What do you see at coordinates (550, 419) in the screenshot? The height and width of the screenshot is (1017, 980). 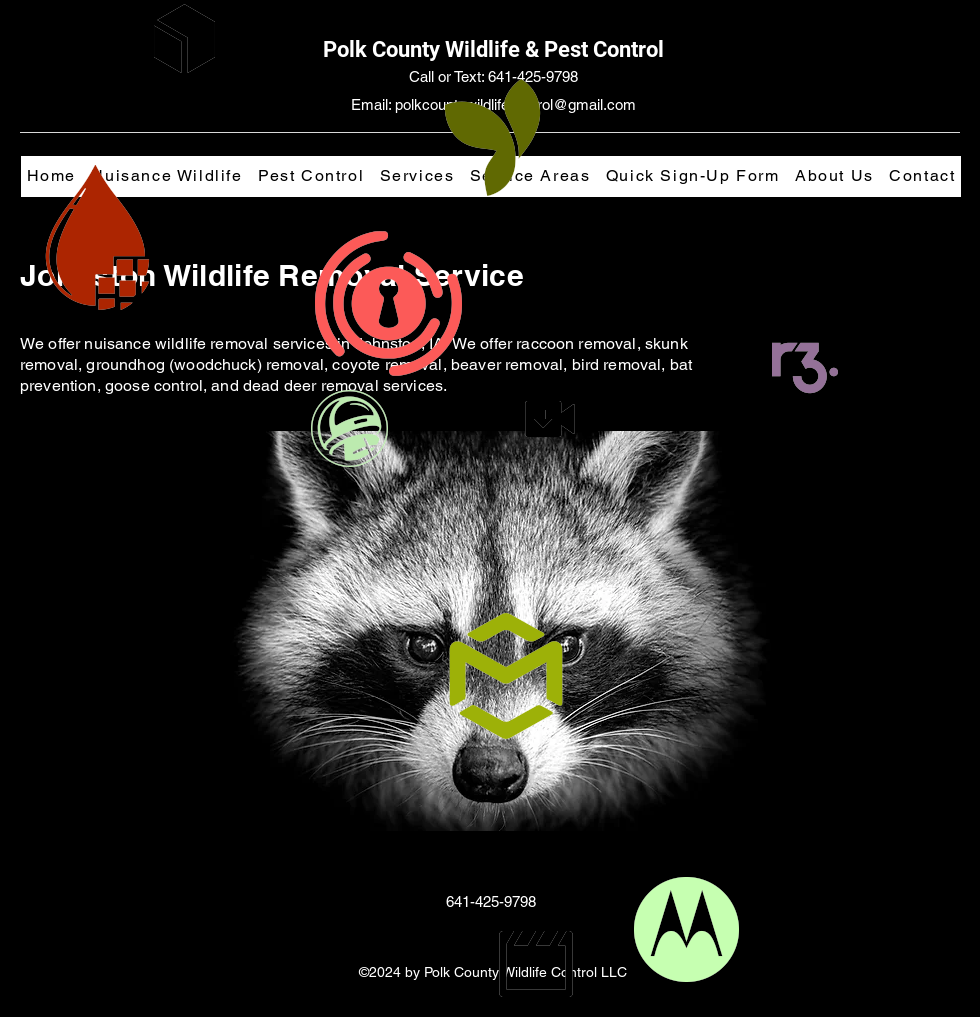 I see `download a video file` at bounding box center [550, 419].